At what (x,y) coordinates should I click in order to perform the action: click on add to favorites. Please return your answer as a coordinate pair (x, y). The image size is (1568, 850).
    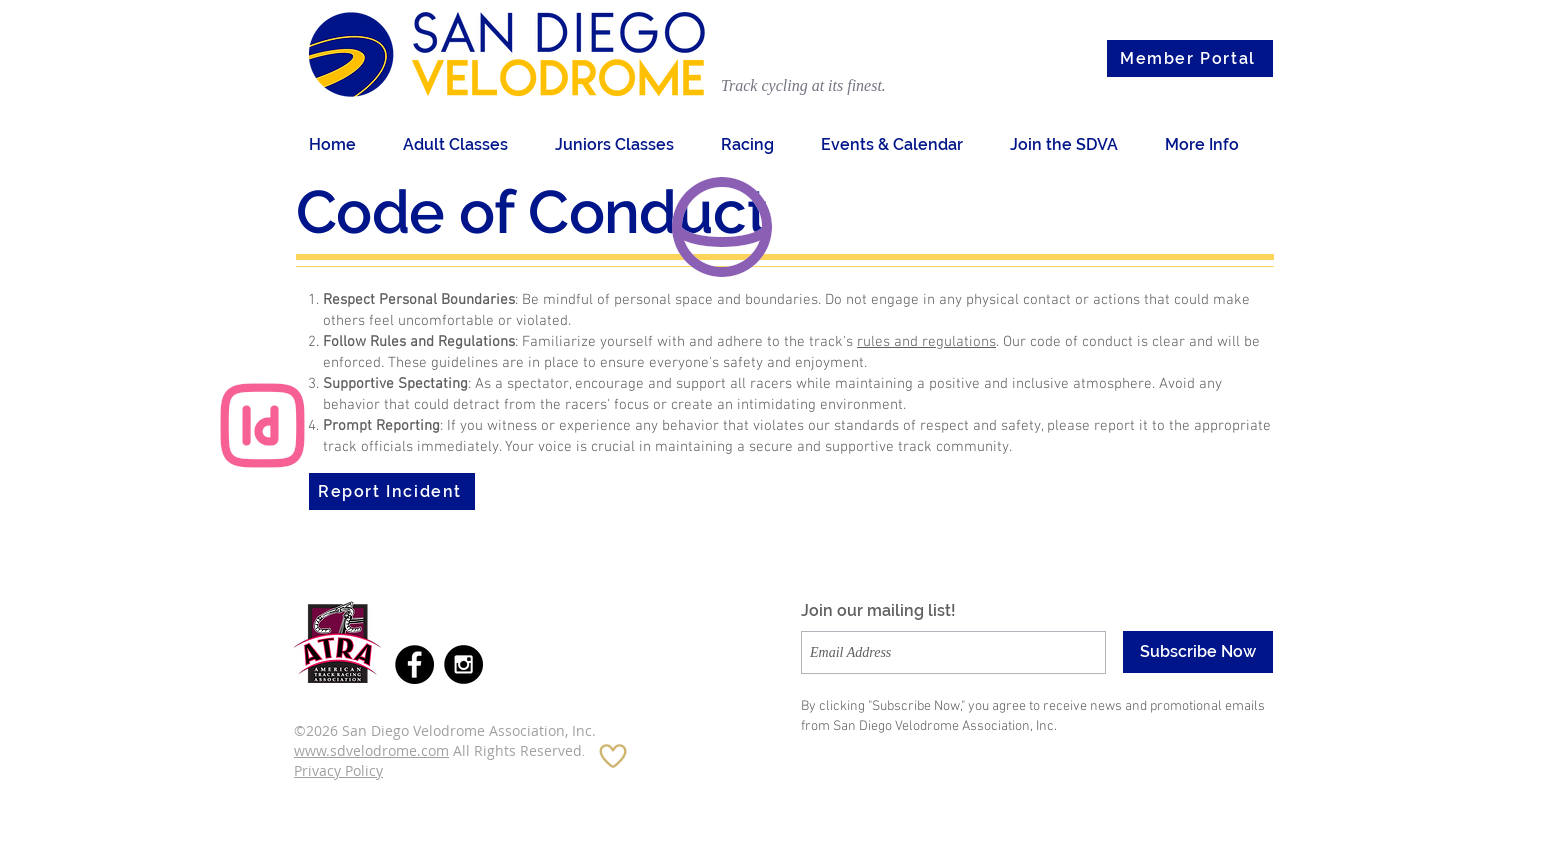
    Looking at the image, I should click on (613, 756).